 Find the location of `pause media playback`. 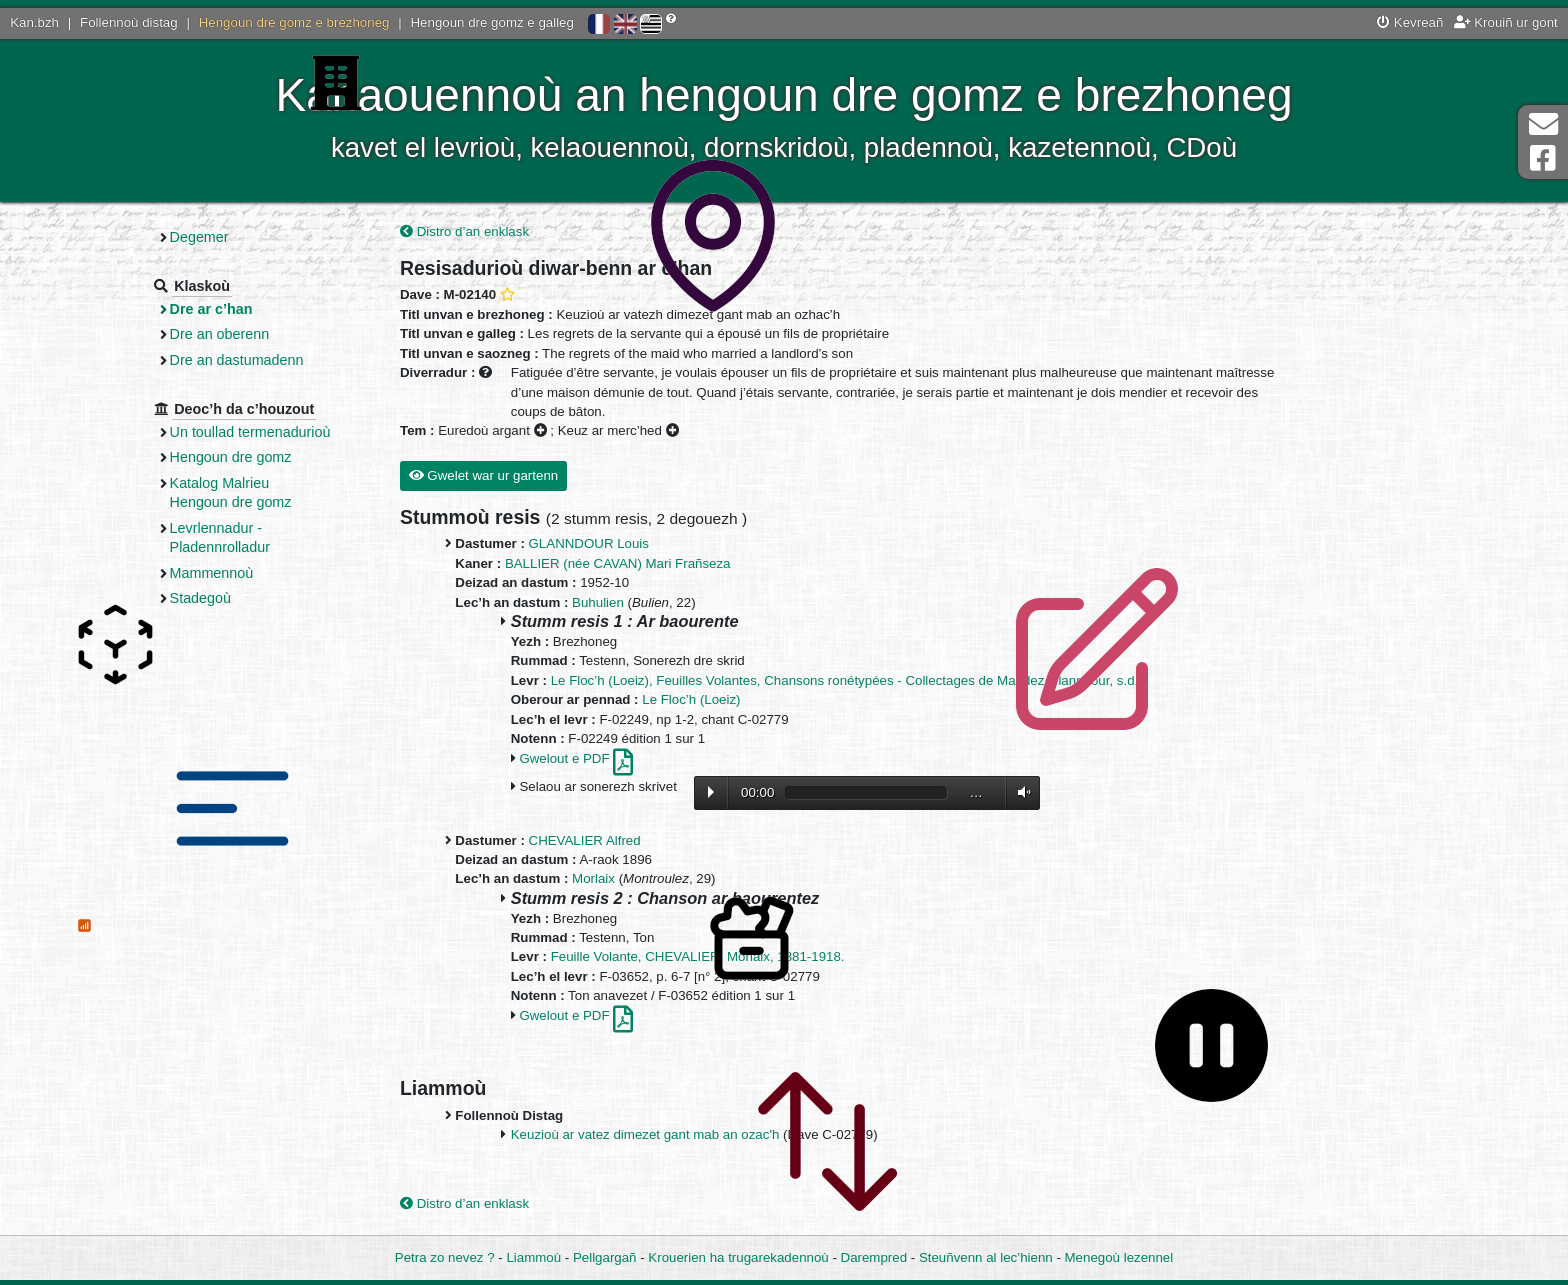

pause media playback is located at coordinates (1211, 1045).